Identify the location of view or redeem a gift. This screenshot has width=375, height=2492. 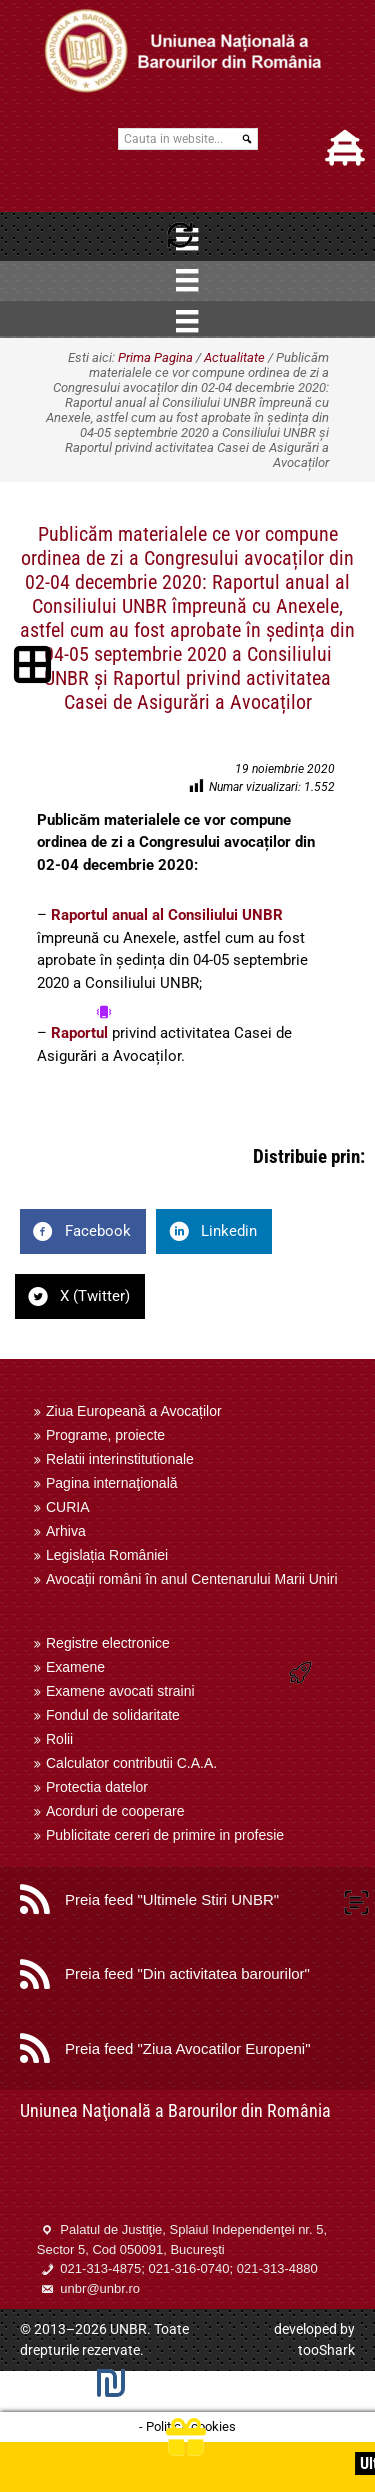
(186, 2438).